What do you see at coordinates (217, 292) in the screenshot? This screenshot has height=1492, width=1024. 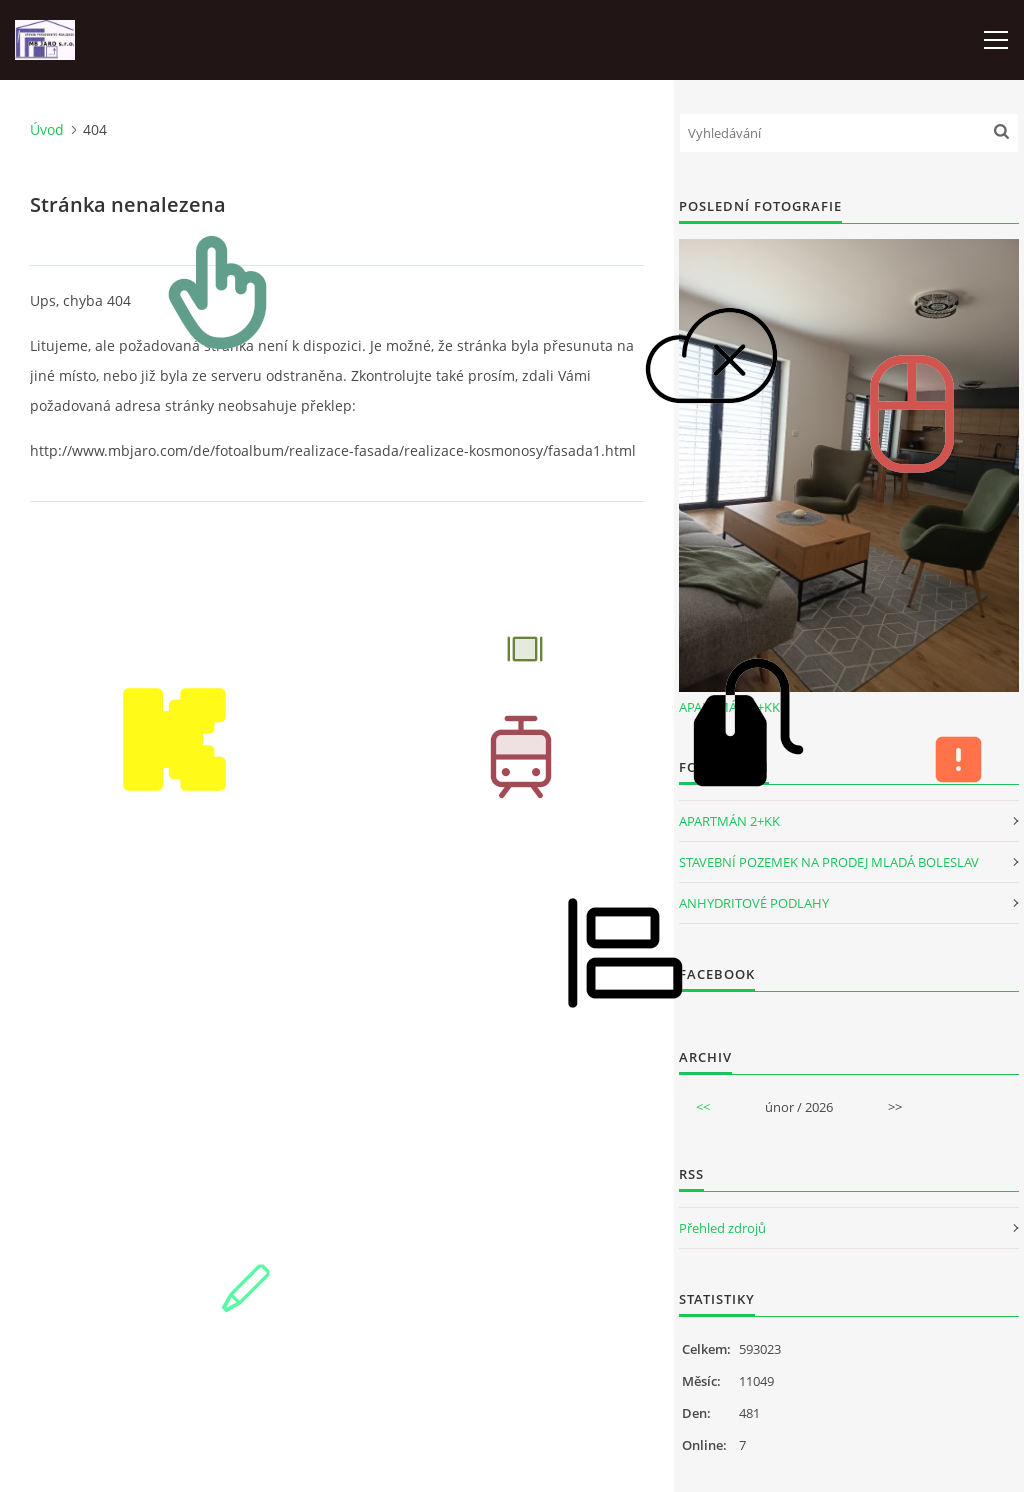 I see `tap or click to interact` at bounding box center [217, 292].